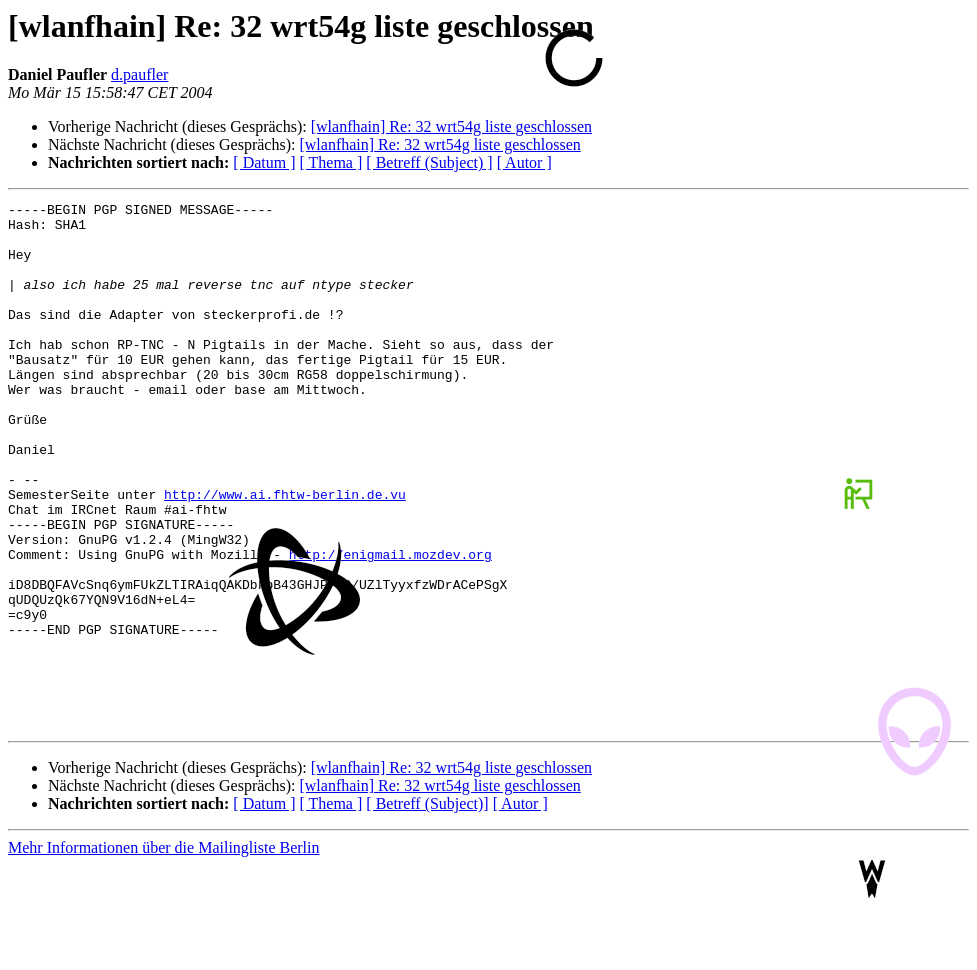  Describe the element at coordinates (914, 730) in the screenshot. I see `indicates sci-fi or extraterrestrial content` at that location.